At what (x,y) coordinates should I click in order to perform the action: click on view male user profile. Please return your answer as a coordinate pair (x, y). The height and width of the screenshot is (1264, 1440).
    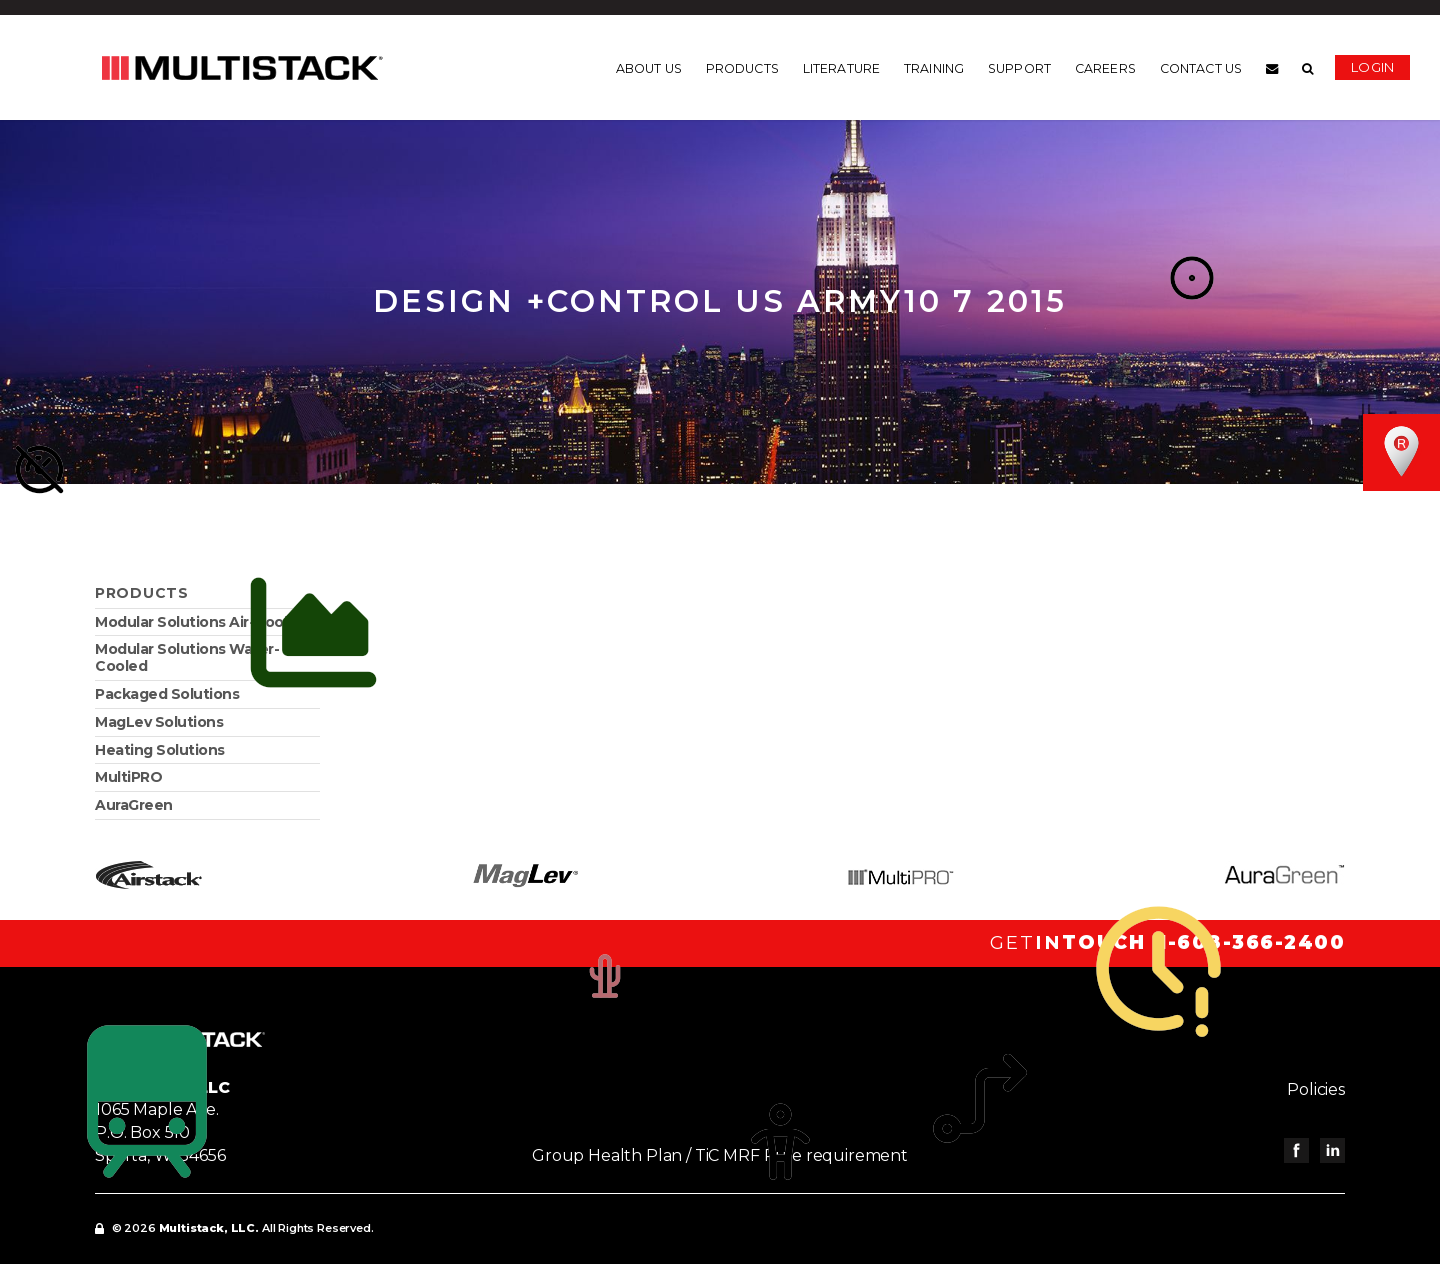
    Looking at the image, I should click on (780, 1143).